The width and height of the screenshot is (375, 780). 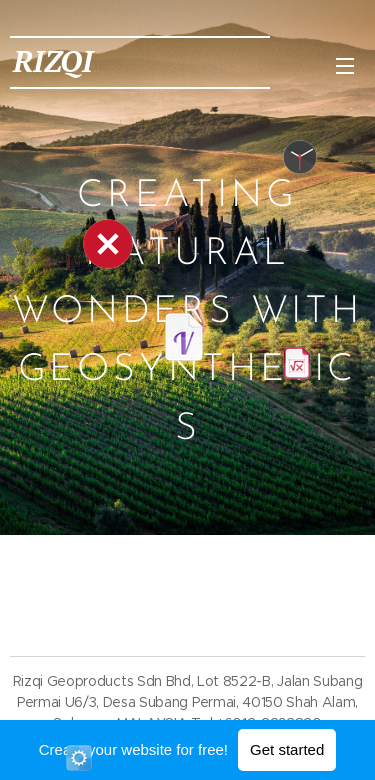 What do you see at coordinates (300, 157) in the screenshot?
I see `indicates a time-sensitive or urgent item` at bounding box center [300, 157].